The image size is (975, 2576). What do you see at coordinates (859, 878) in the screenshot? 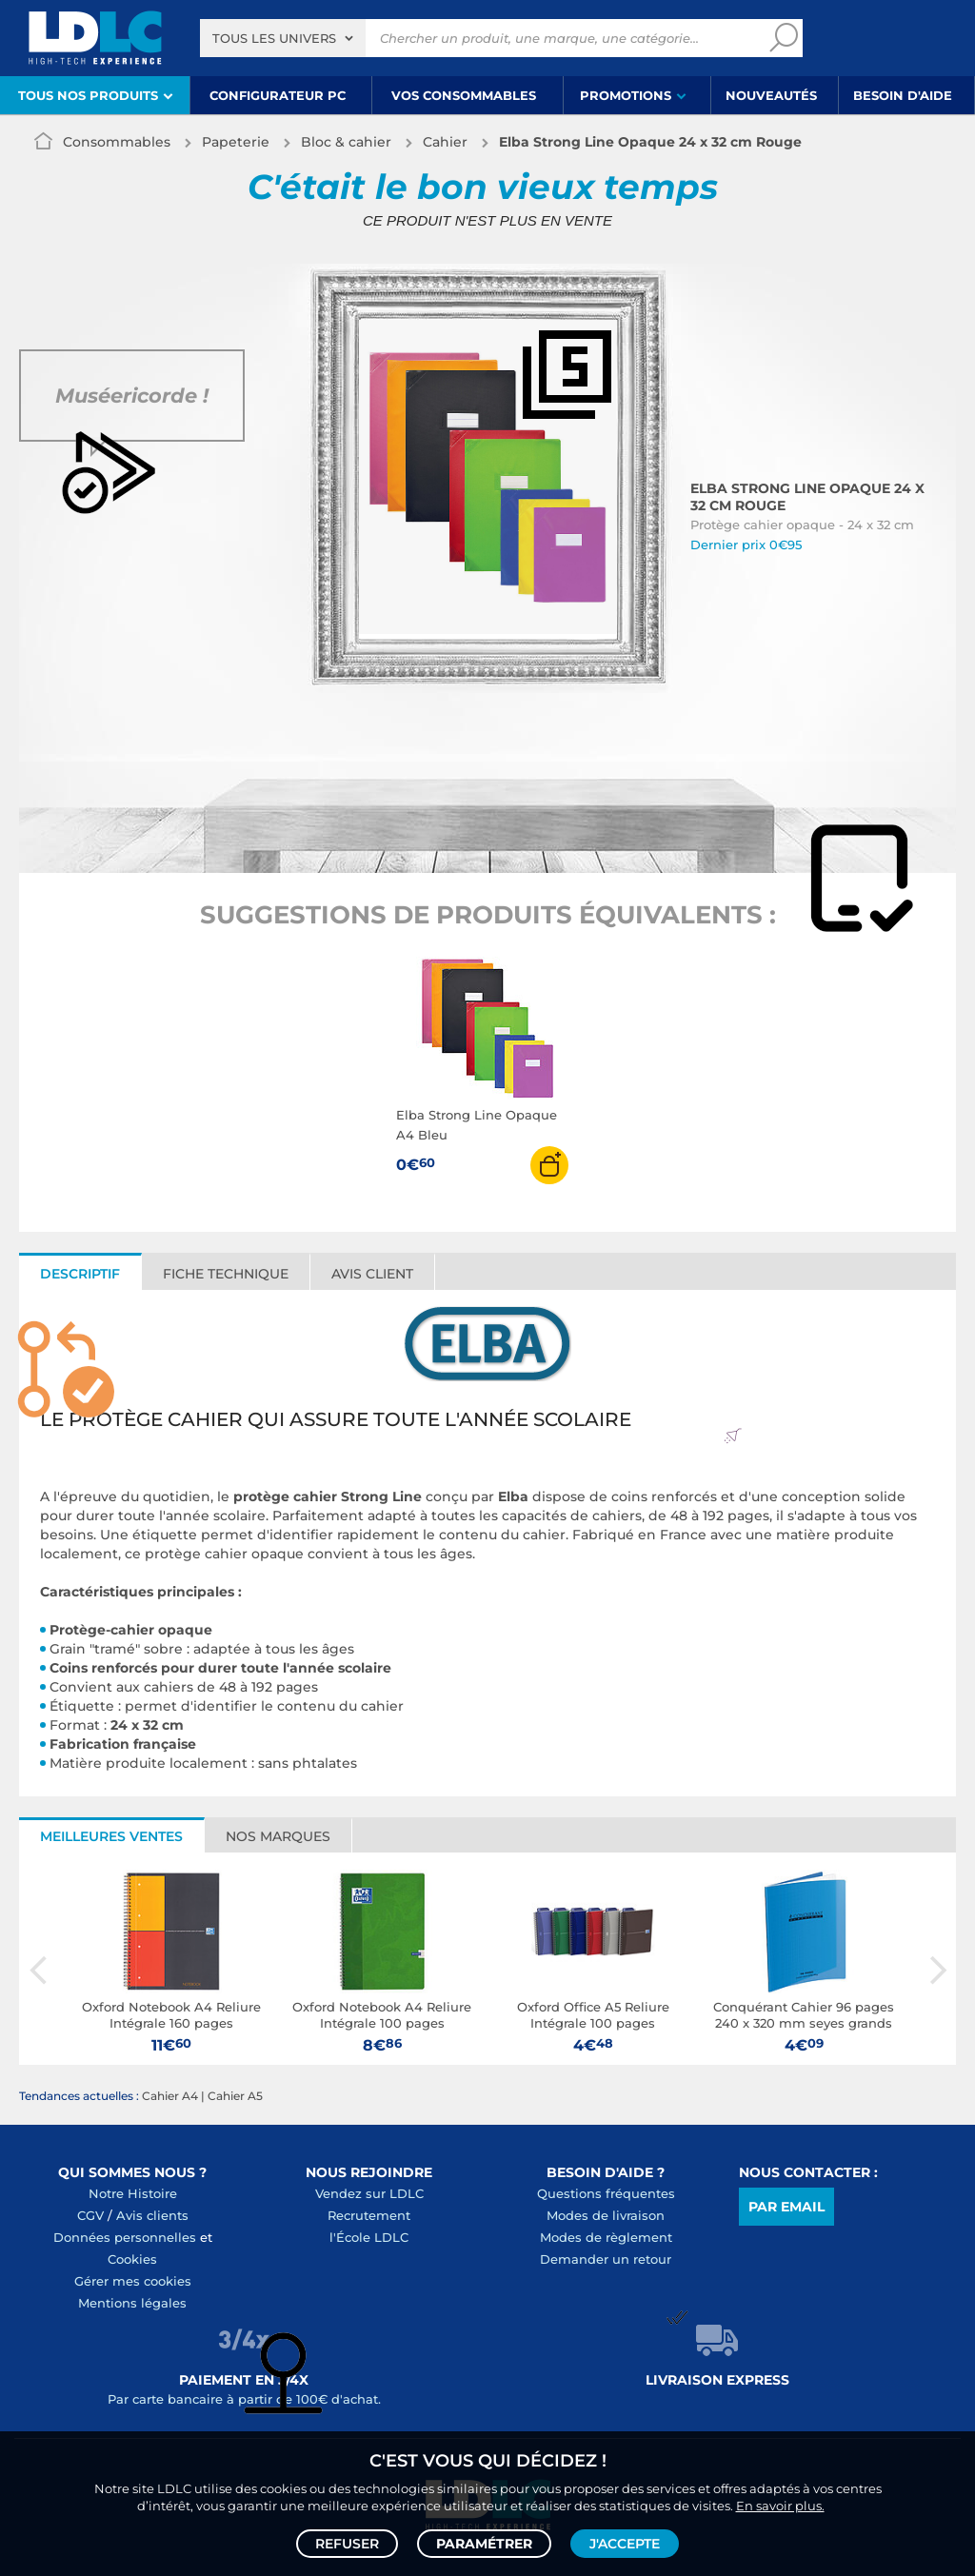
I see `ipad successfully connected or paired` at bounding box center [859, 878].